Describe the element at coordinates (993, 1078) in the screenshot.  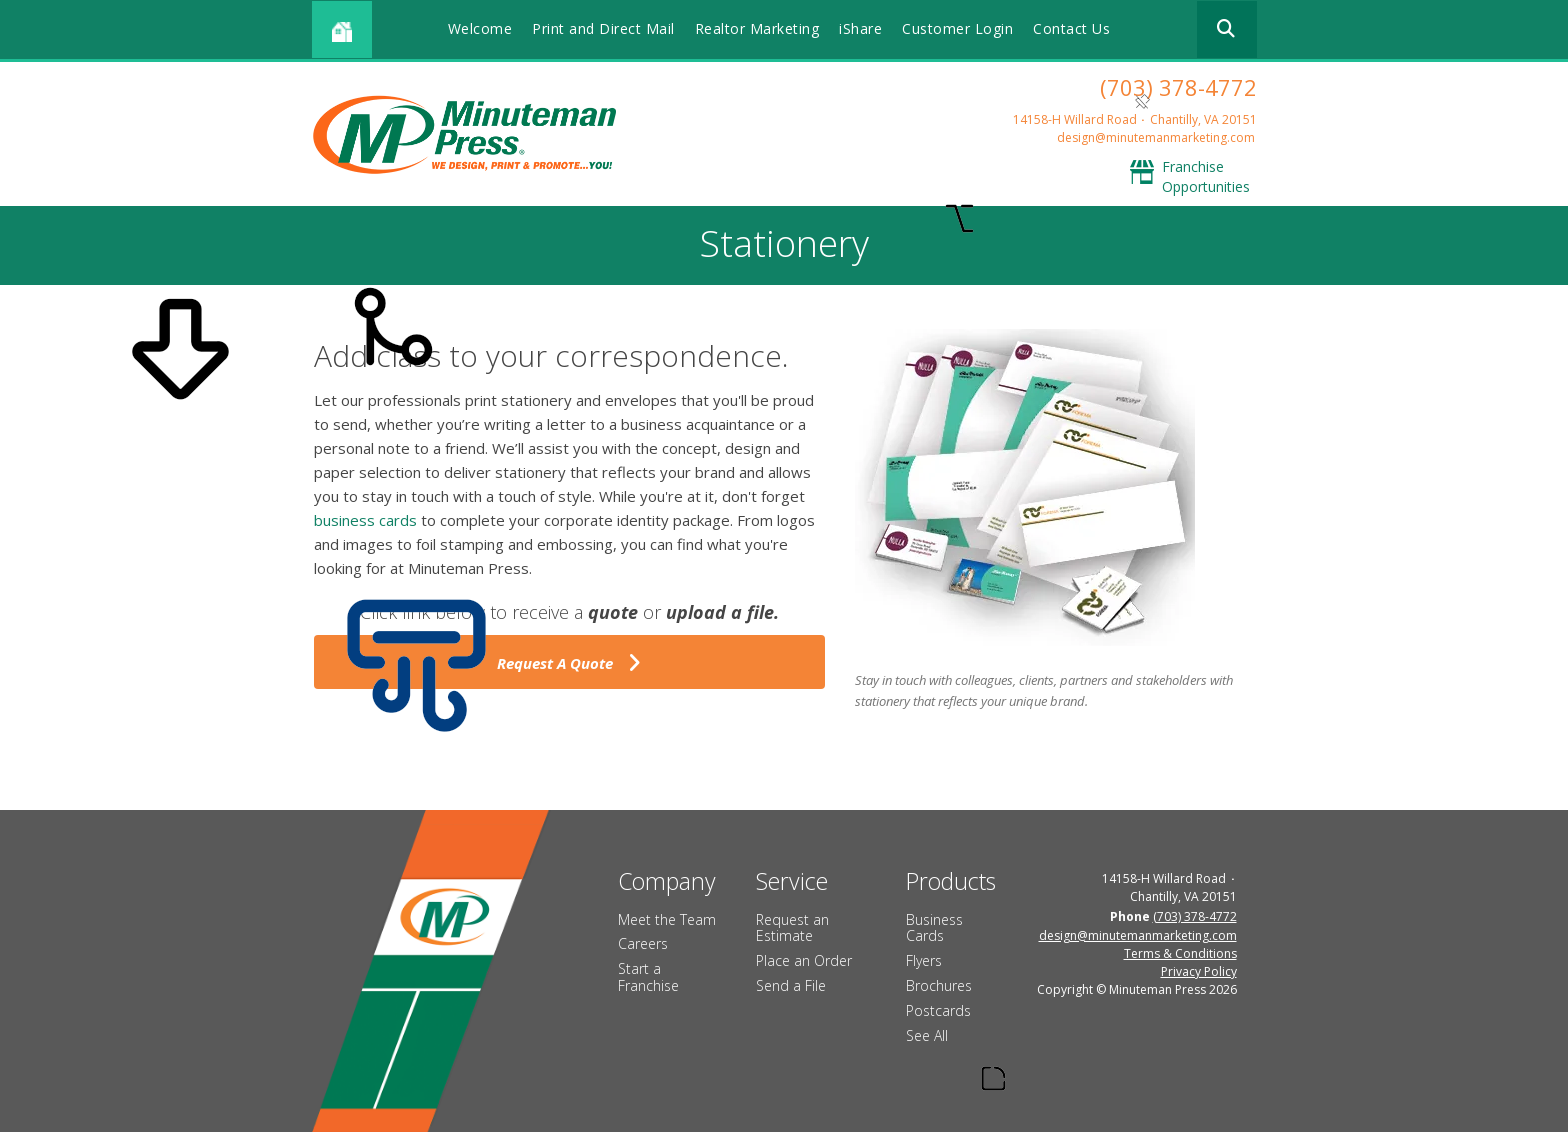
I see `adjust corner radius of a shape` at that location.